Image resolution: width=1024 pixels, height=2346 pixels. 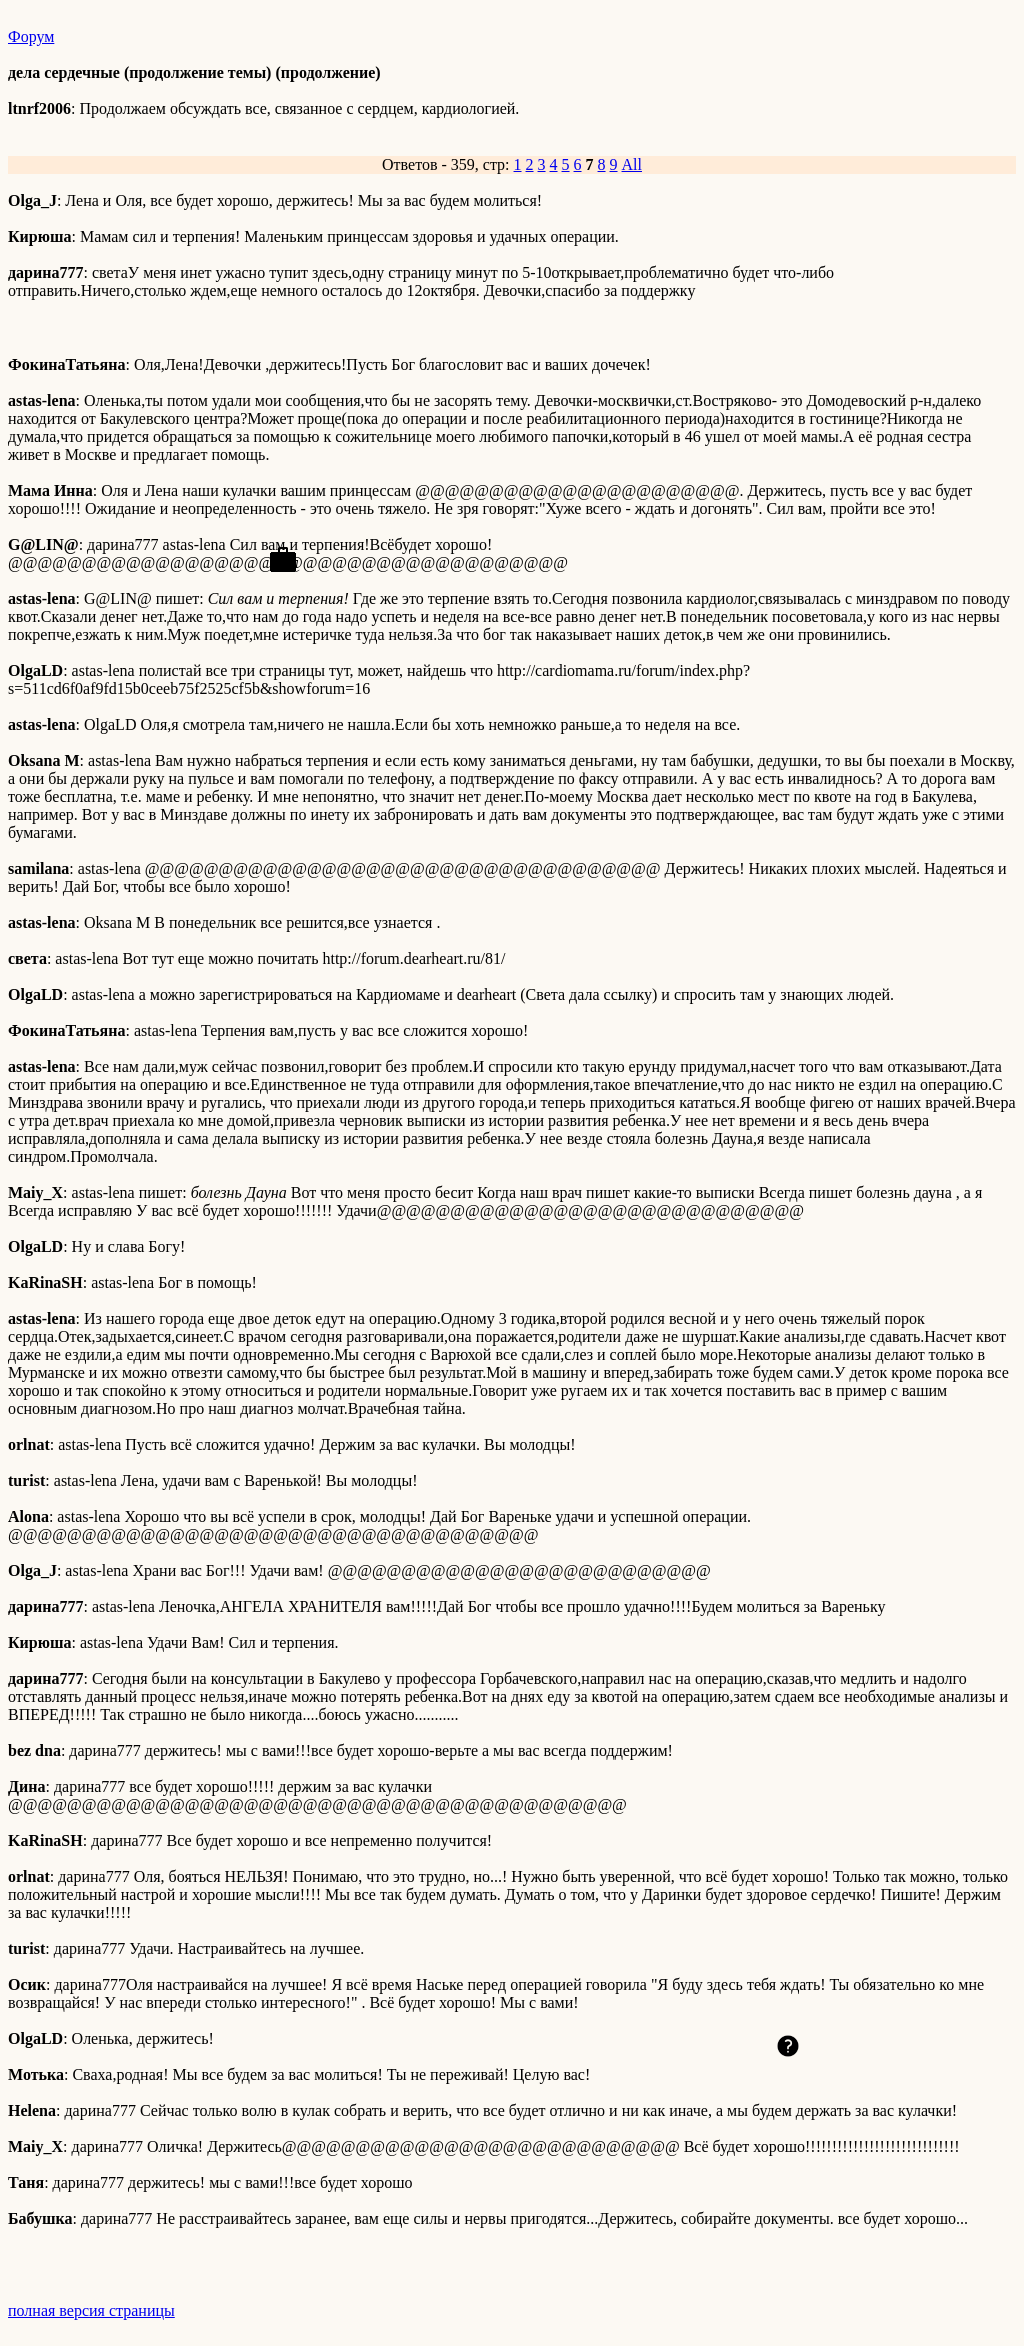 What do you see at coordinates (788, 2046) in the screenshot?
I see `access help or support` at bounding box center [788, 2046].